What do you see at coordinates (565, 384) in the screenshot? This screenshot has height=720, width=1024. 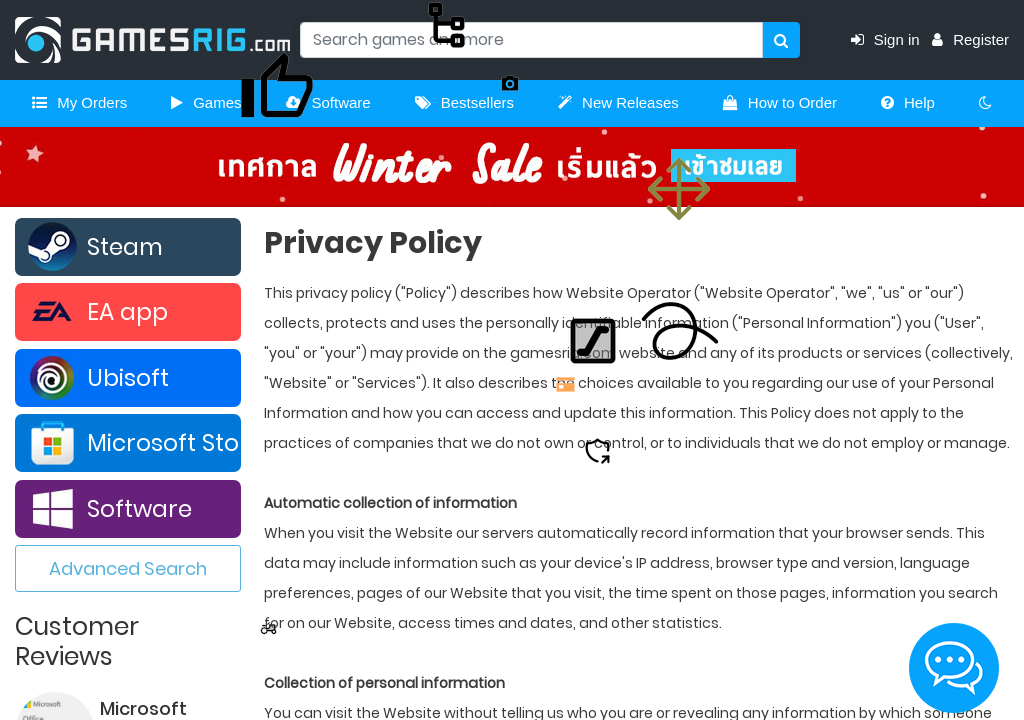 I see `manage payment methods` at bounding box center [565, 384].